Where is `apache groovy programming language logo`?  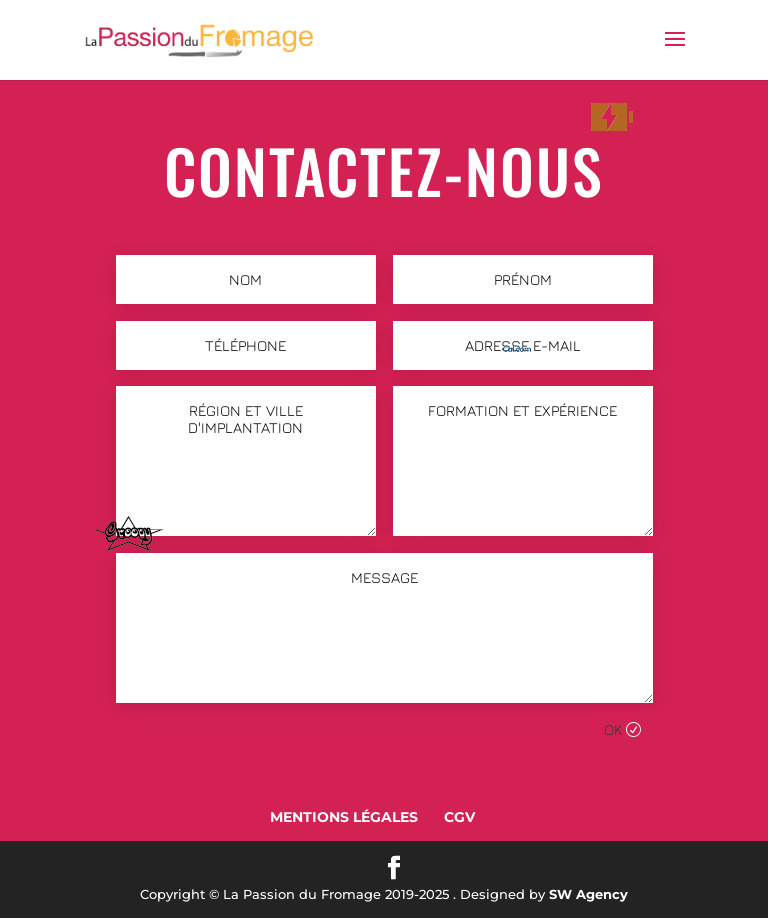
apache groovy programming language logo is located at coordinates (128, 533).